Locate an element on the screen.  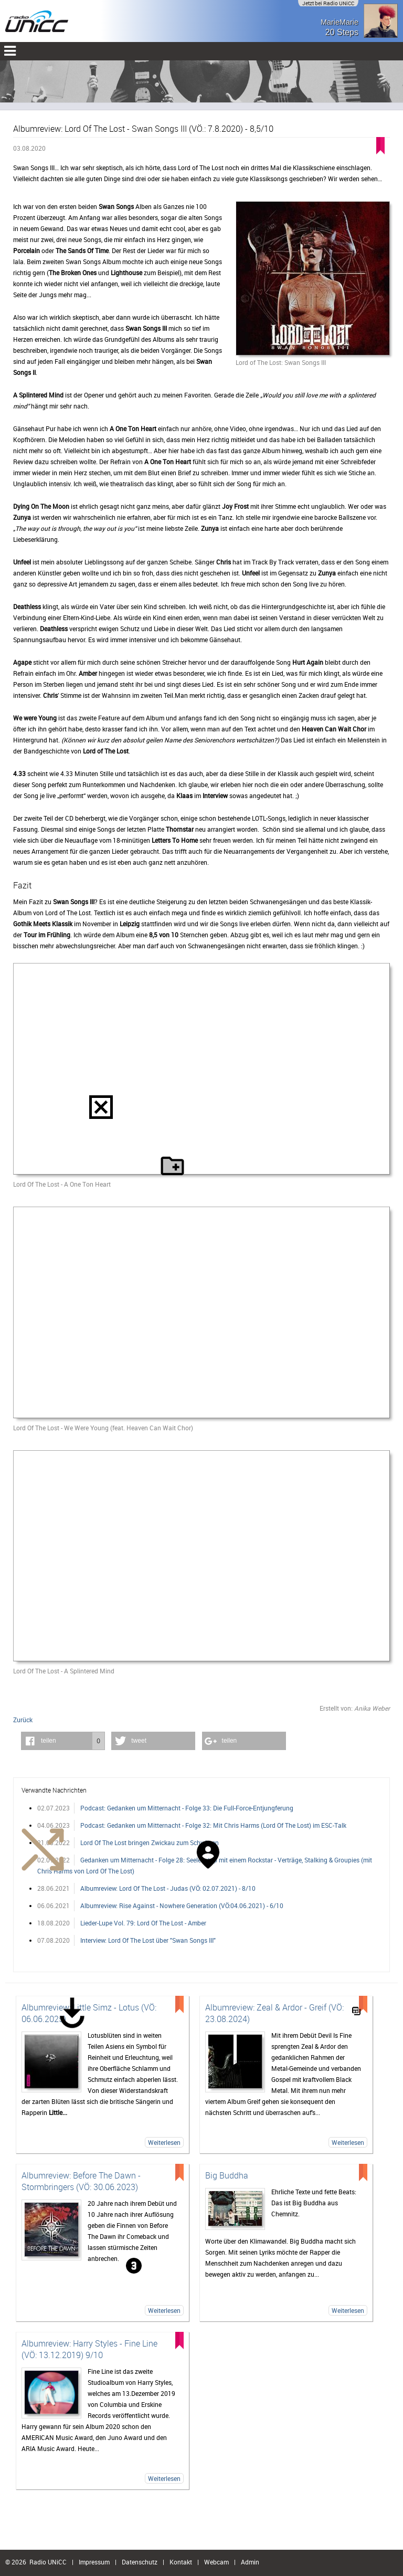
create a backup copy of table data is located at coordinates (356, 2011).